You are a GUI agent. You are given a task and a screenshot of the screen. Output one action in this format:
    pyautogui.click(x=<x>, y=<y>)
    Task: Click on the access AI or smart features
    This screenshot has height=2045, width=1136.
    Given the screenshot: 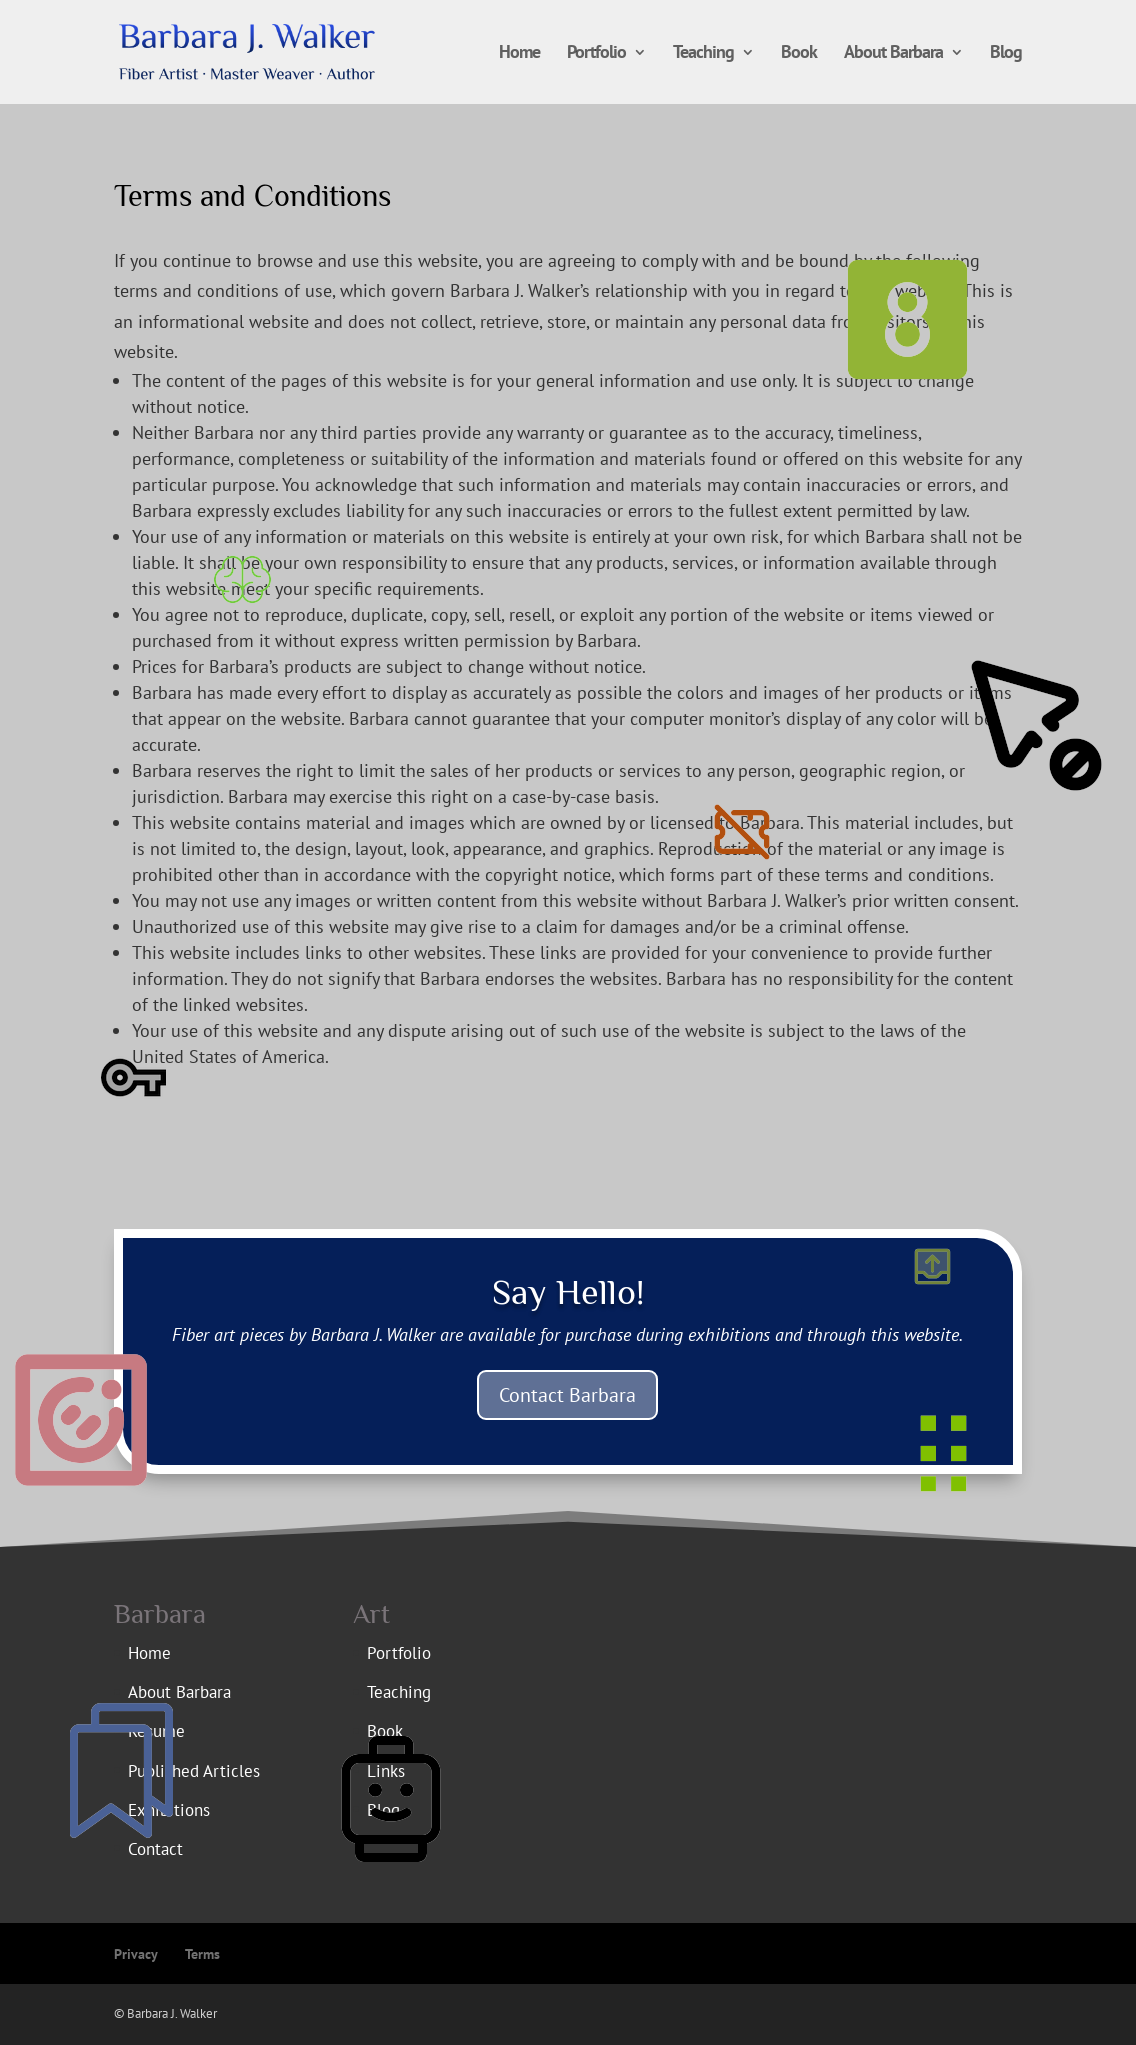 What is the action you would take?
    pyautogui.click(x=242, y=580)
    